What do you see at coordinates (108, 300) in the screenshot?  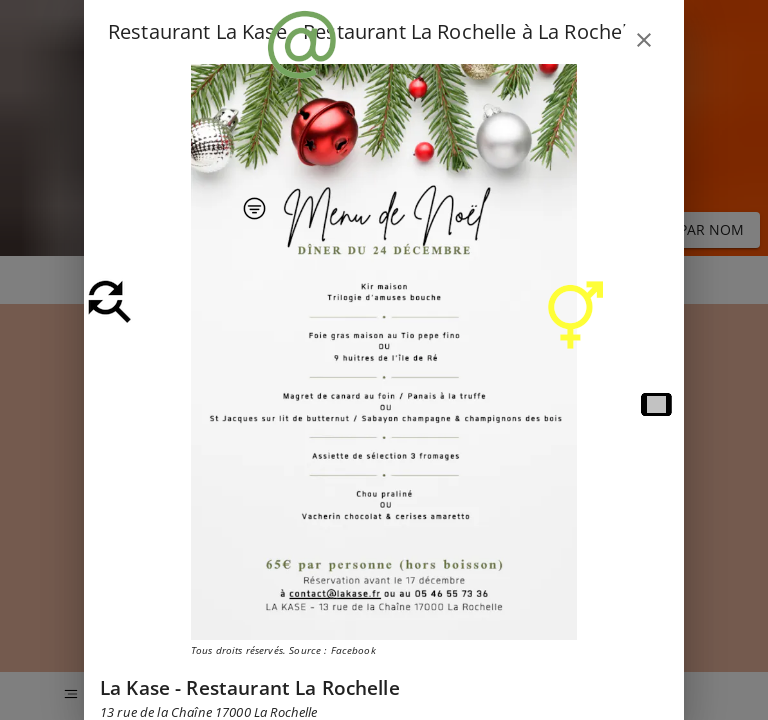 I see `find and replace text or content` at bounding box center [108, 300].